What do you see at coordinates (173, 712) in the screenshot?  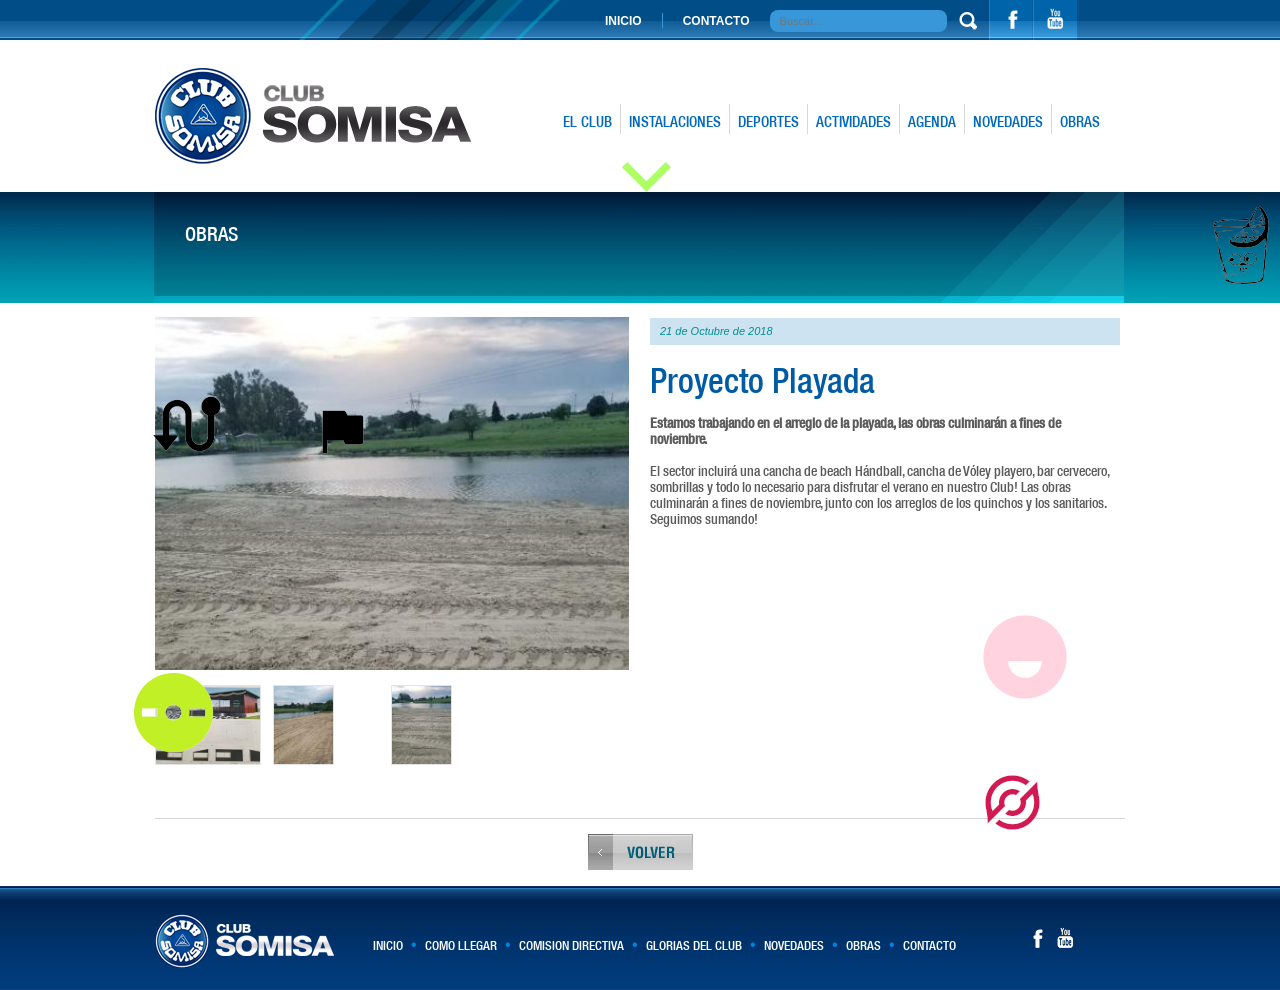 I see `gradienter app logo` at bounding box center [173, 712].